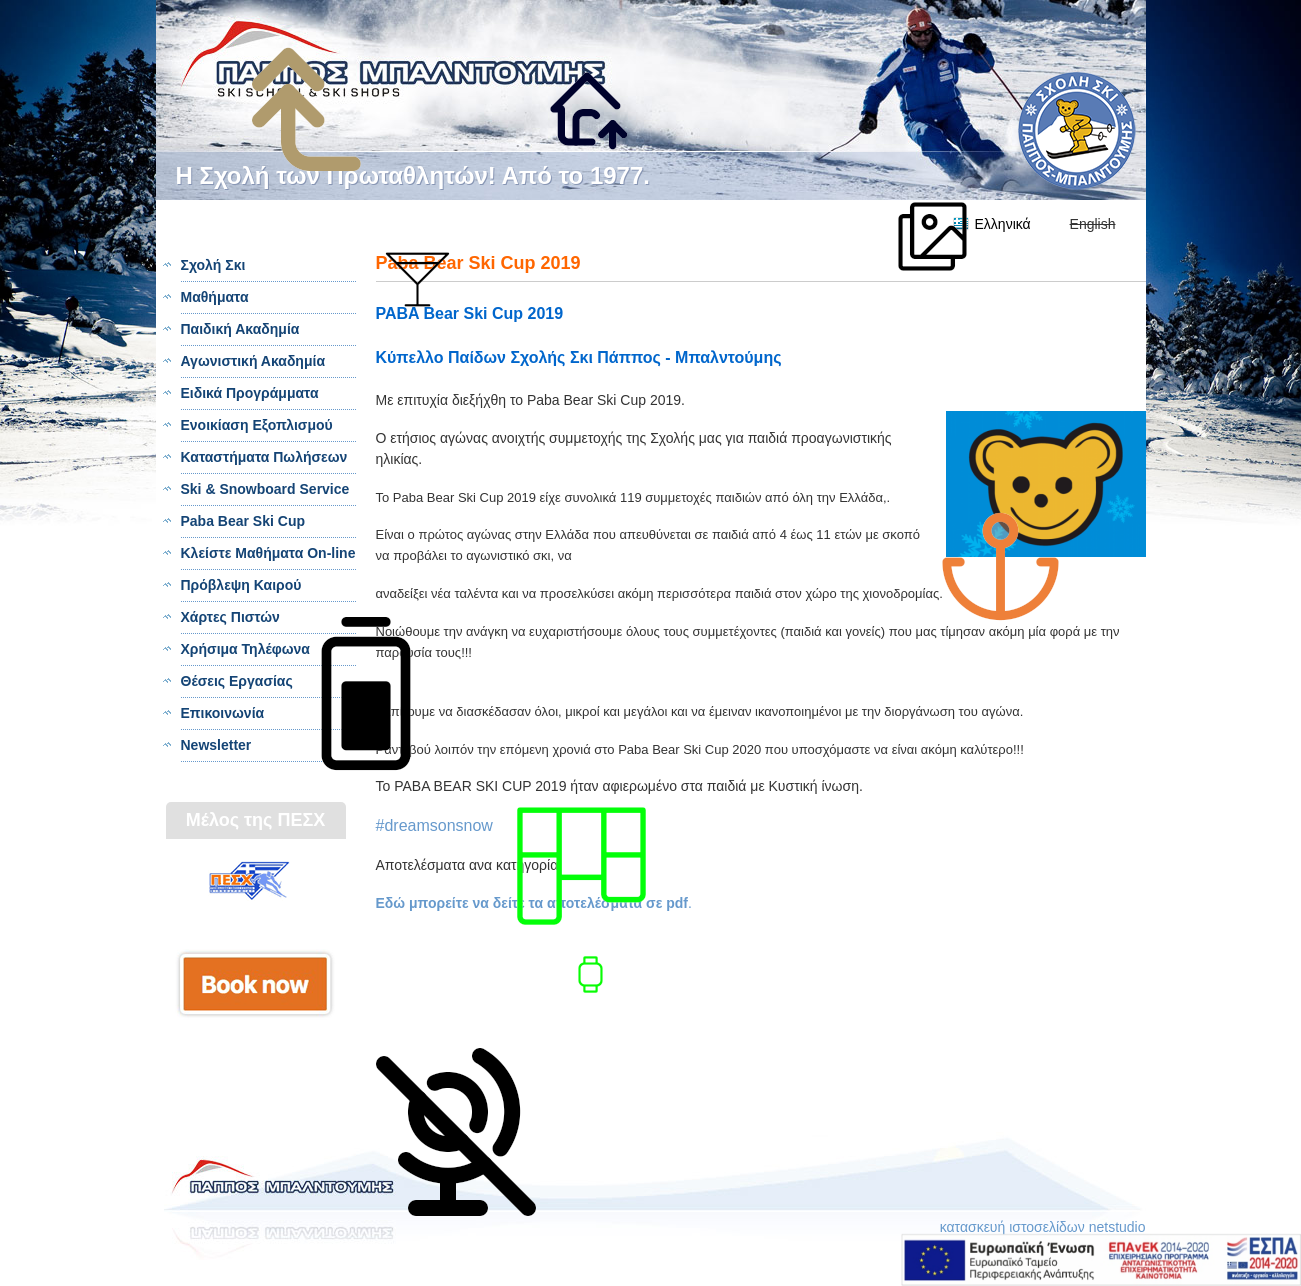  What do you see at coordinates (456, 1136) in the screenshot?
I see `disable network or internet connection` at bounding box center [456, 1136].